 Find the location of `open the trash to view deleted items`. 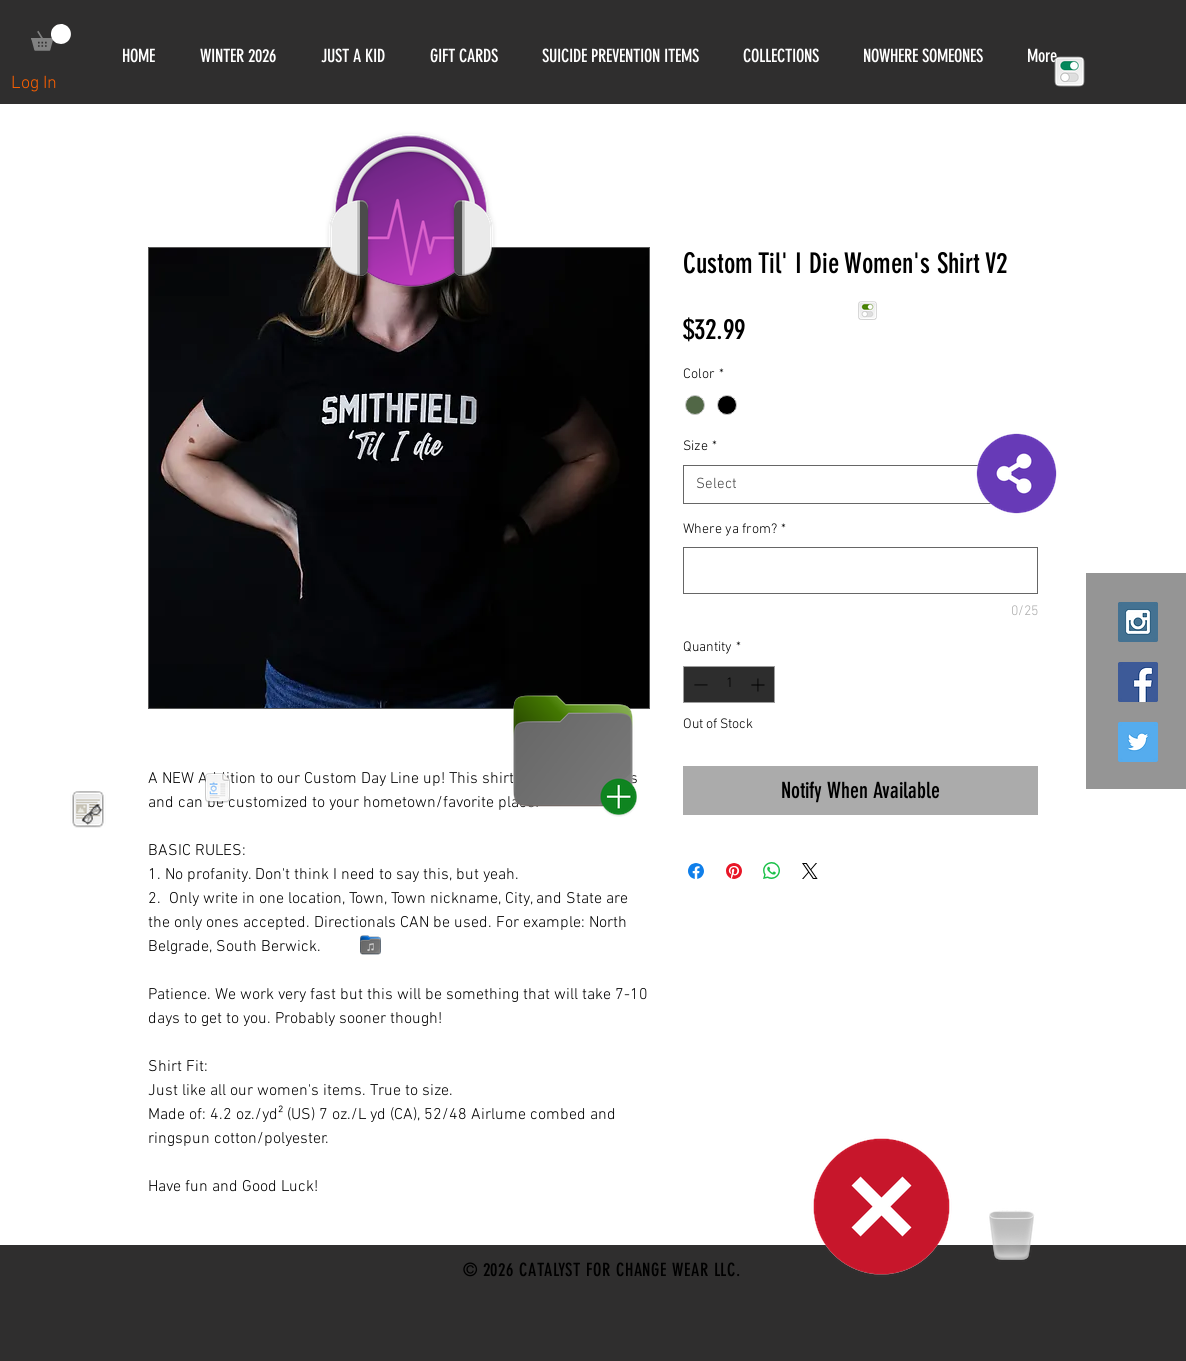

open the trash to view deleted items is located at coordinates (1011, 1234).